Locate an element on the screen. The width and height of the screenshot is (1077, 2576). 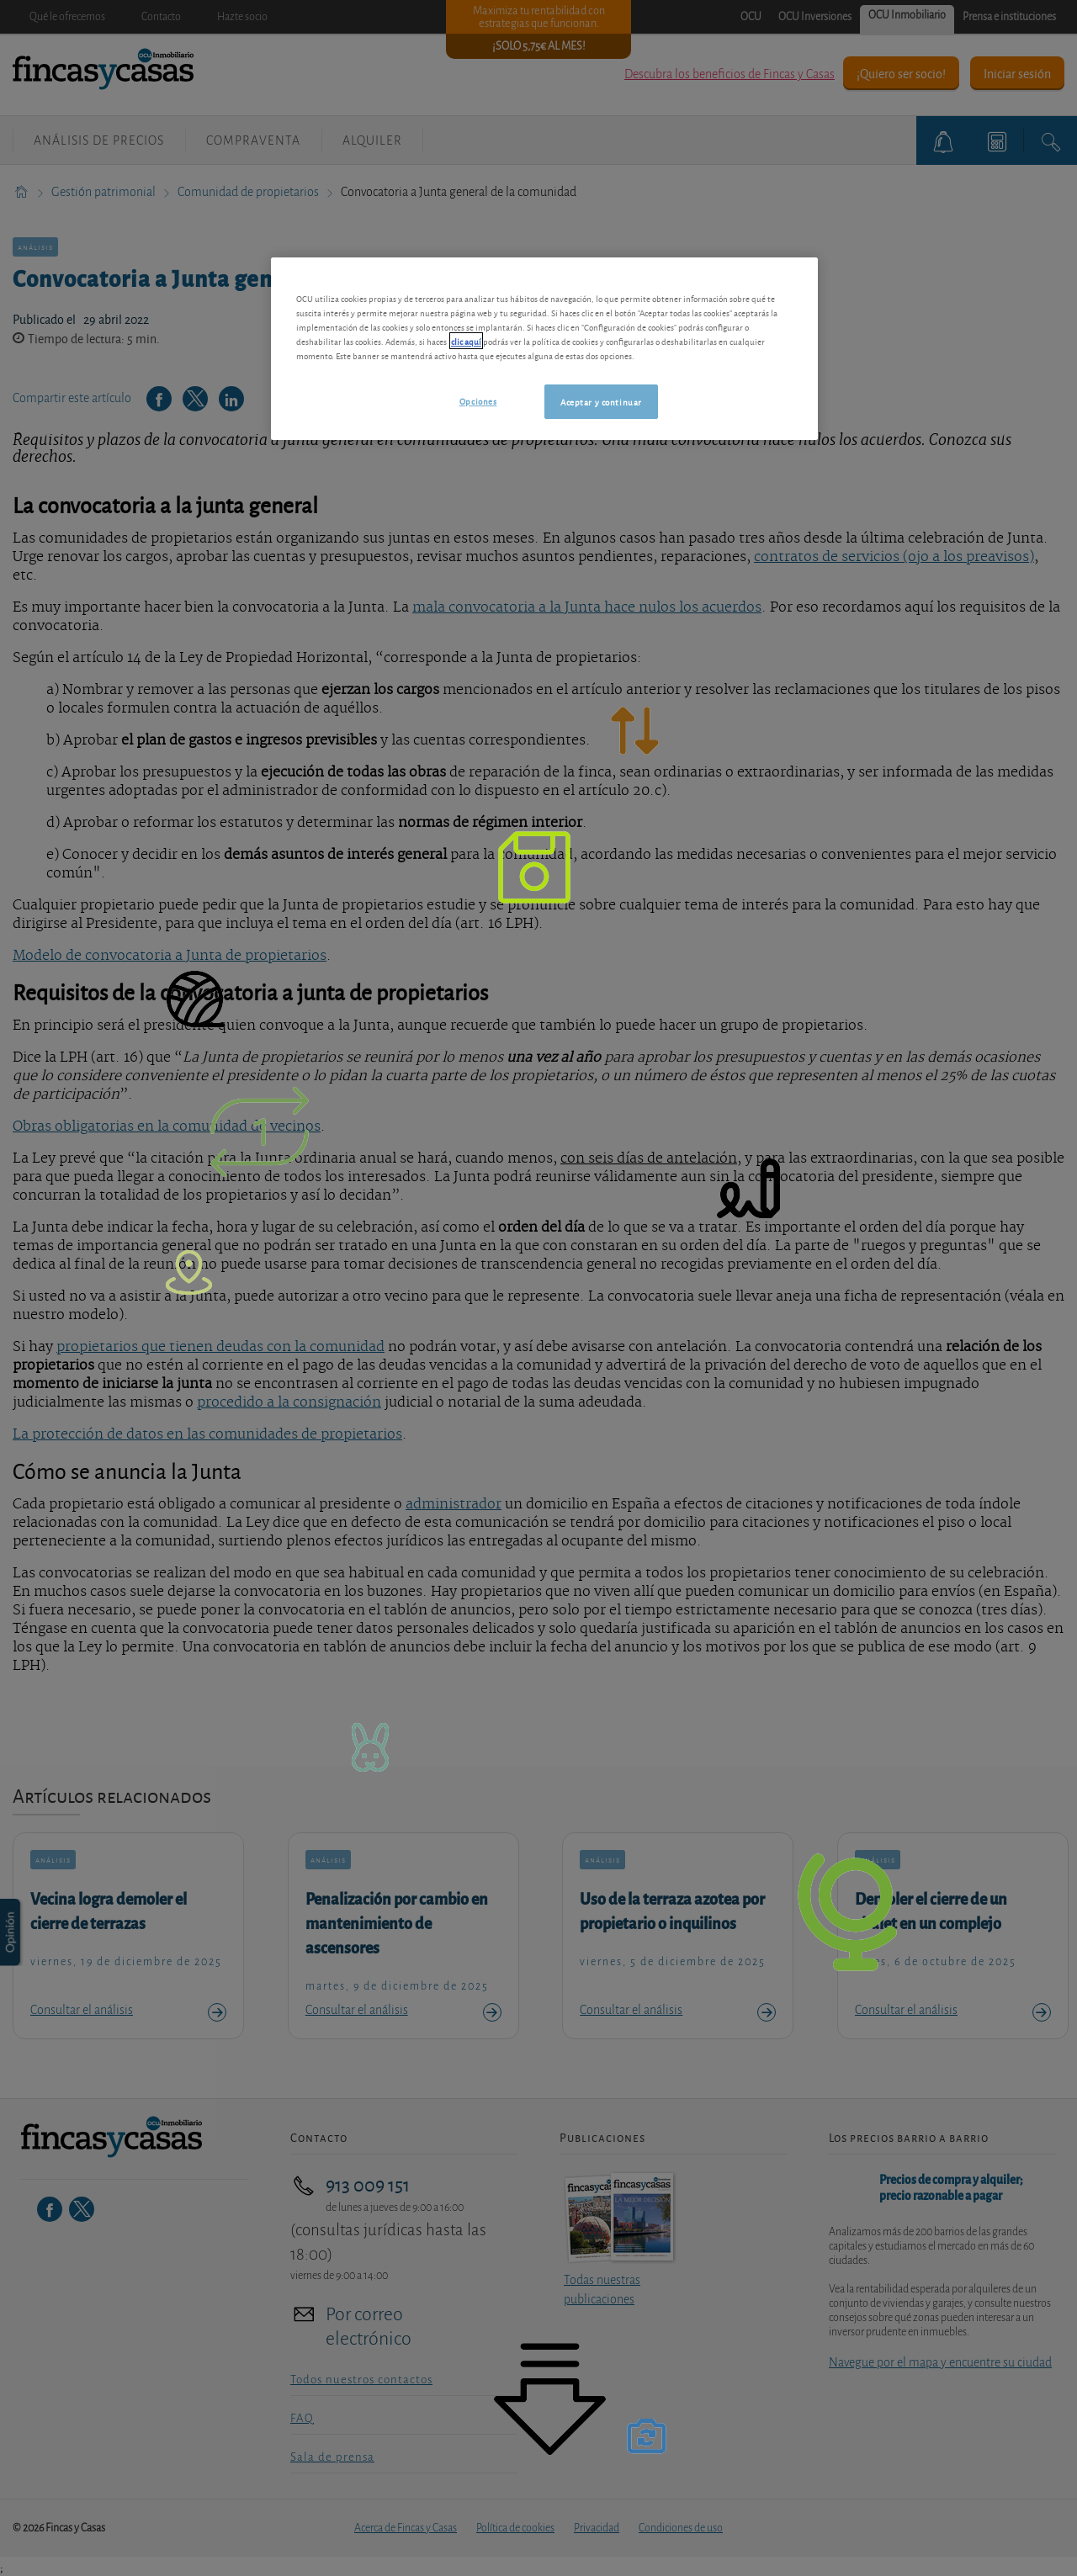
access knitting or crafting projects is located at coordinates (194, 999).